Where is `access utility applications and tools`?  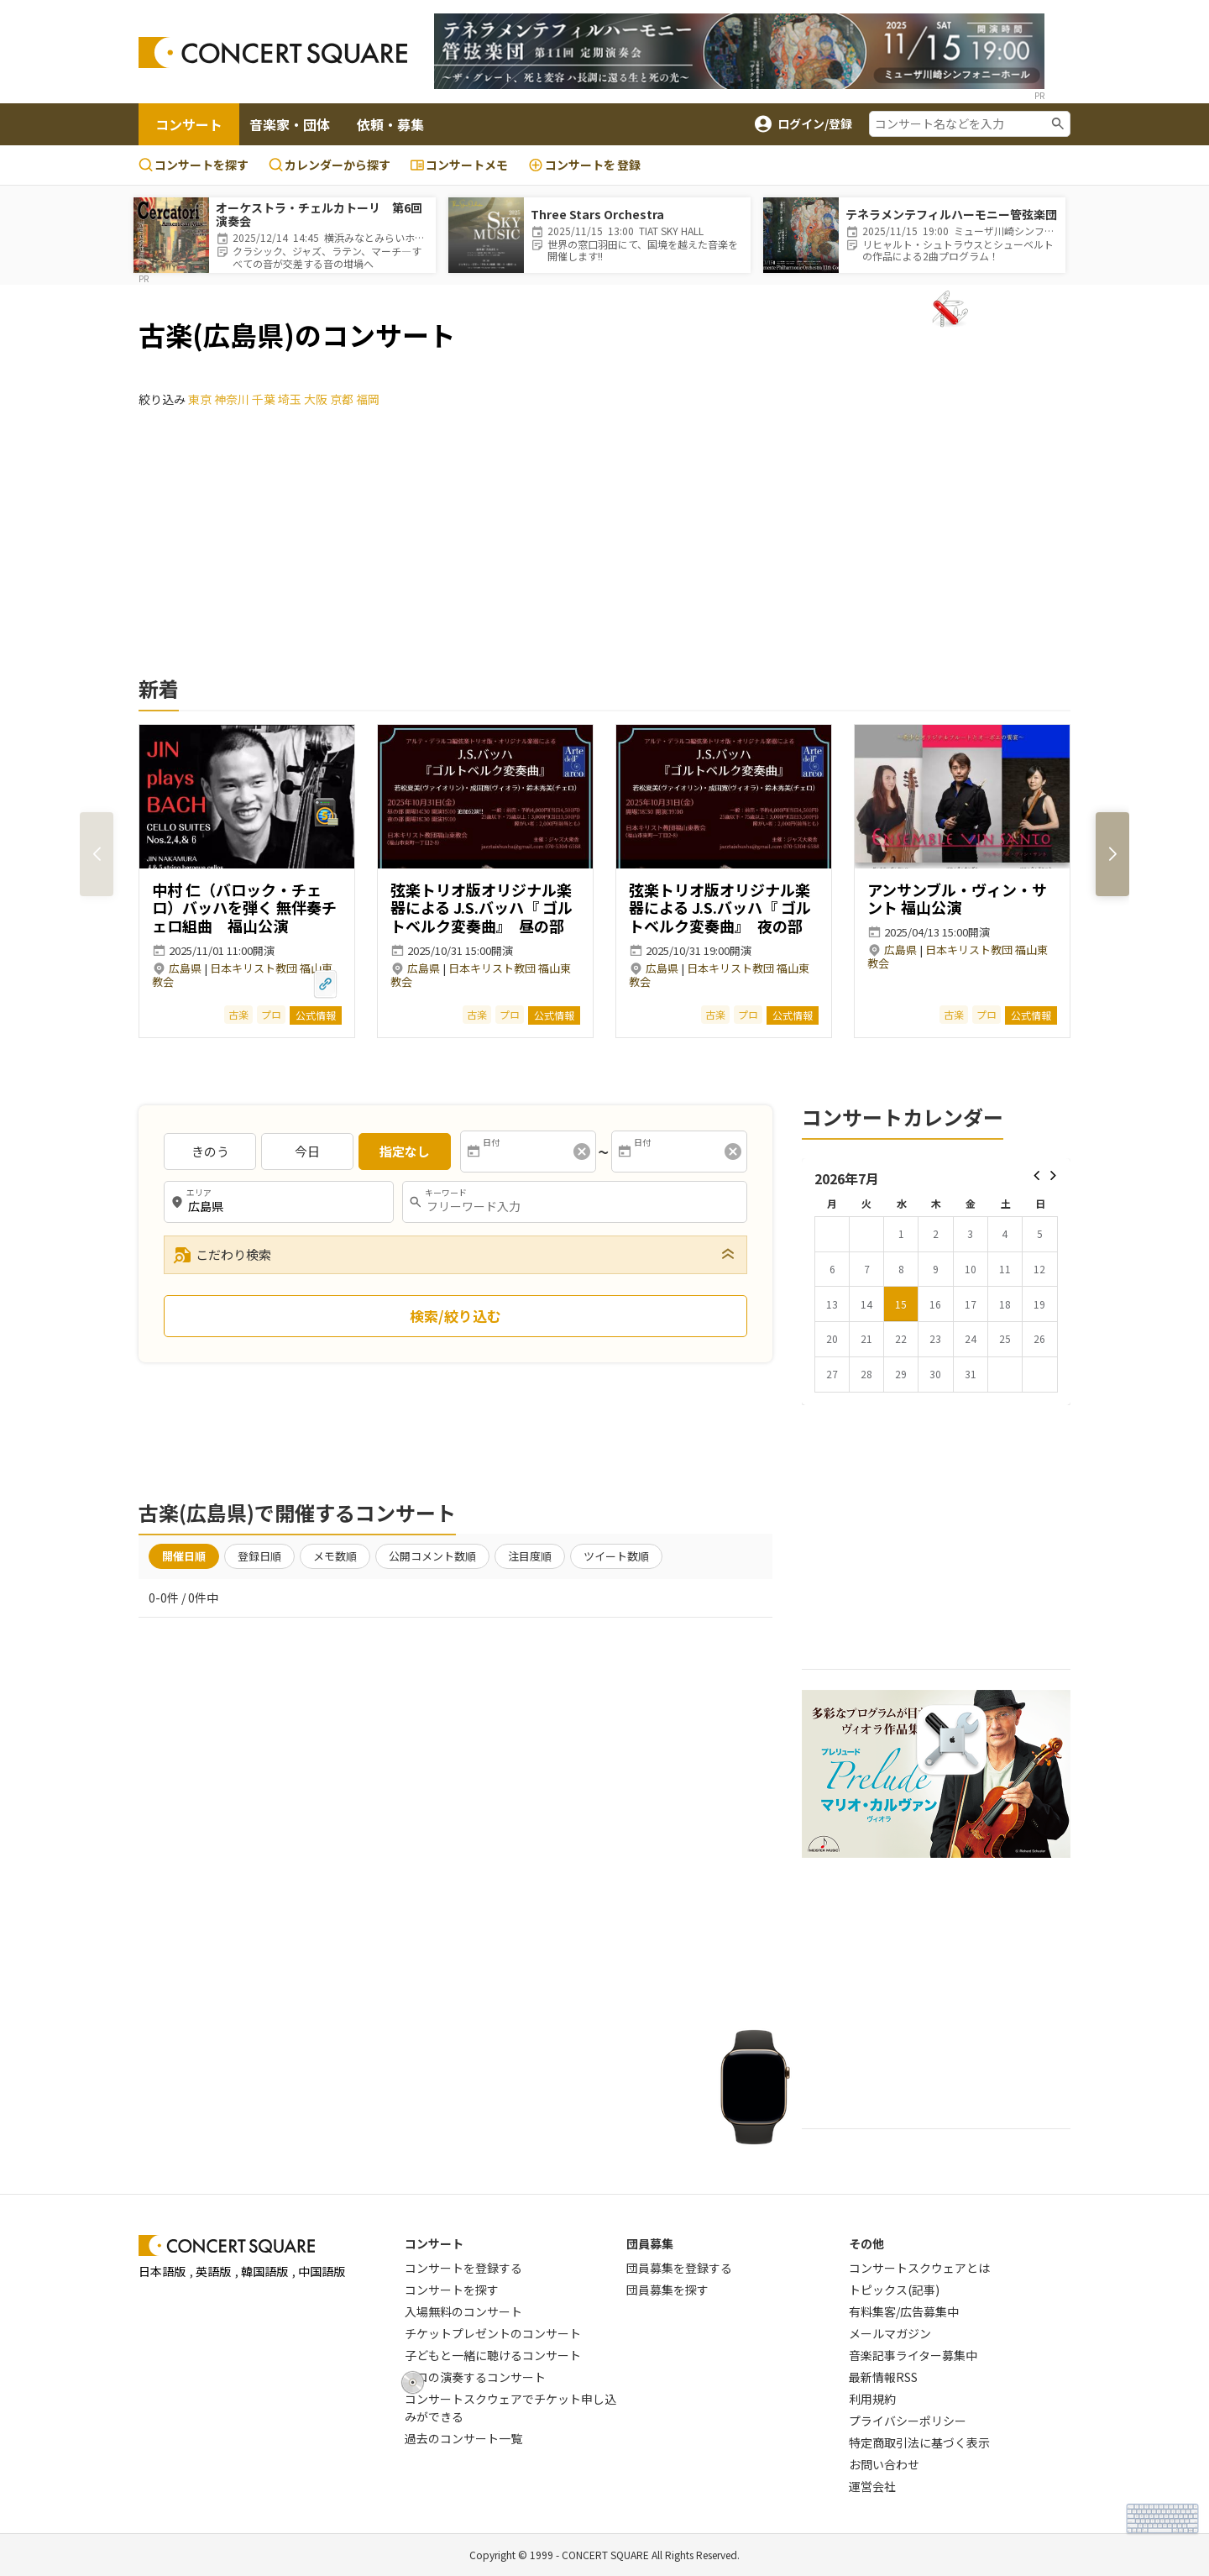 access utility applications and tools is located at coordinates (950, 309).